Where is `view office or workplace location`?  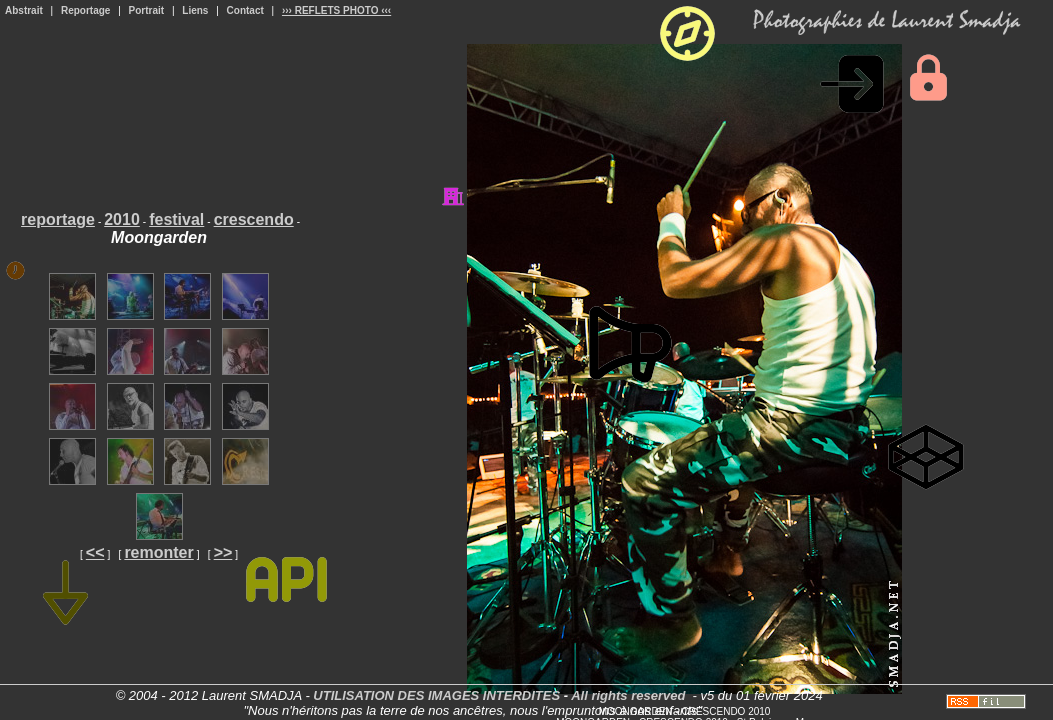 view office or workplace location is located at coordinates (452, 196).